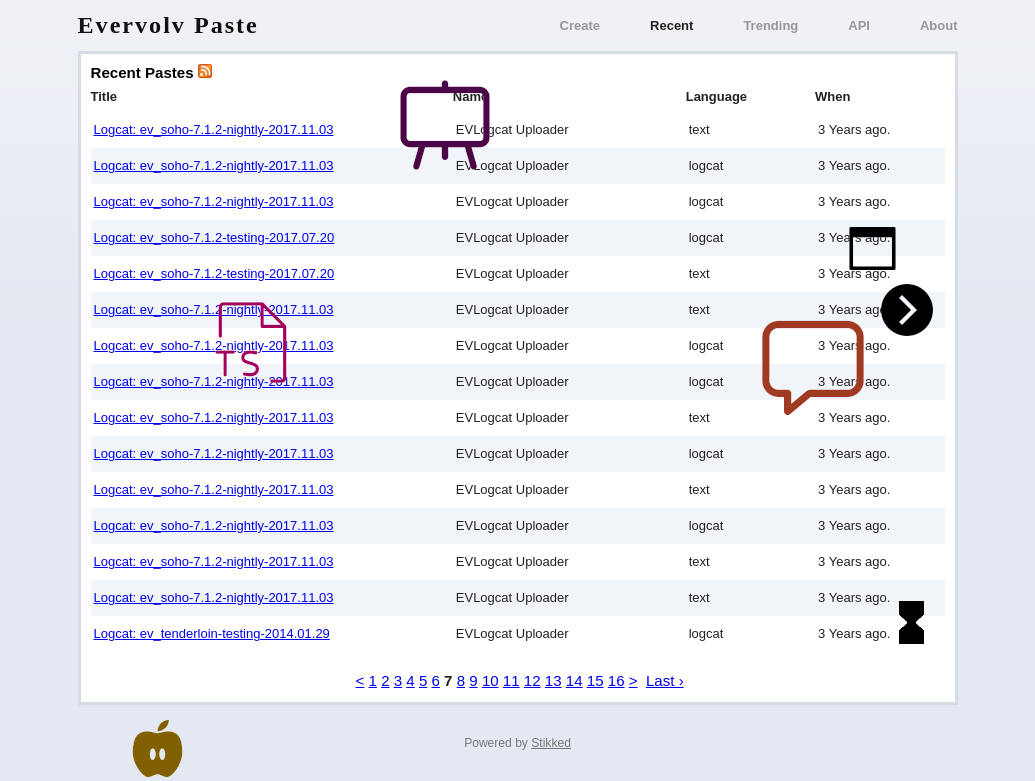  What do you see at coordinates (907, 310) in the screenshot?
I see `go to the next item or page` at bounding box center [907, 310].